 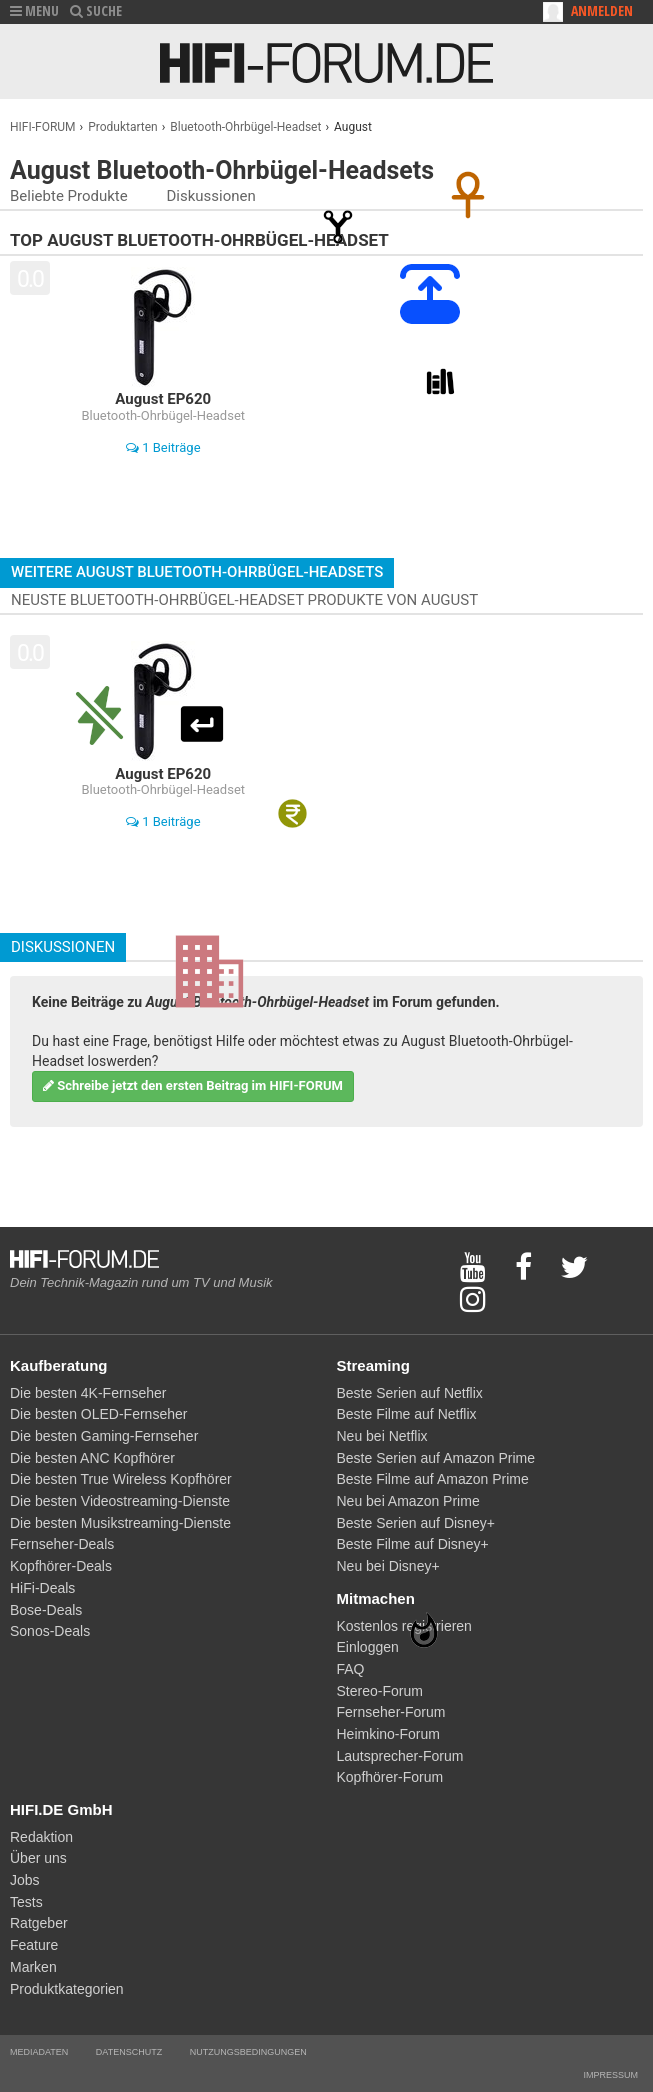 What do you see at coordinates (430, 294) in the screenshot?
I see `move element to top position` at bounding box center [430, 294].